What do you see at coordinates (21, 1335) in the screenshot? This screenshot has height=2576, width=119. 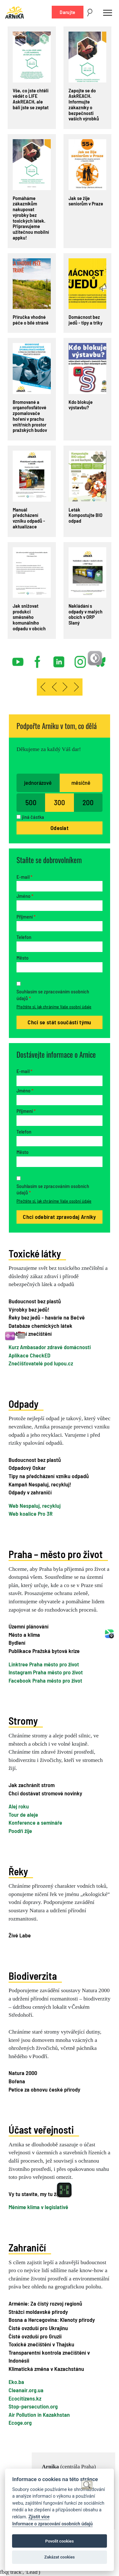 I see `open the file manager application` at bounding box center [21, 1335].